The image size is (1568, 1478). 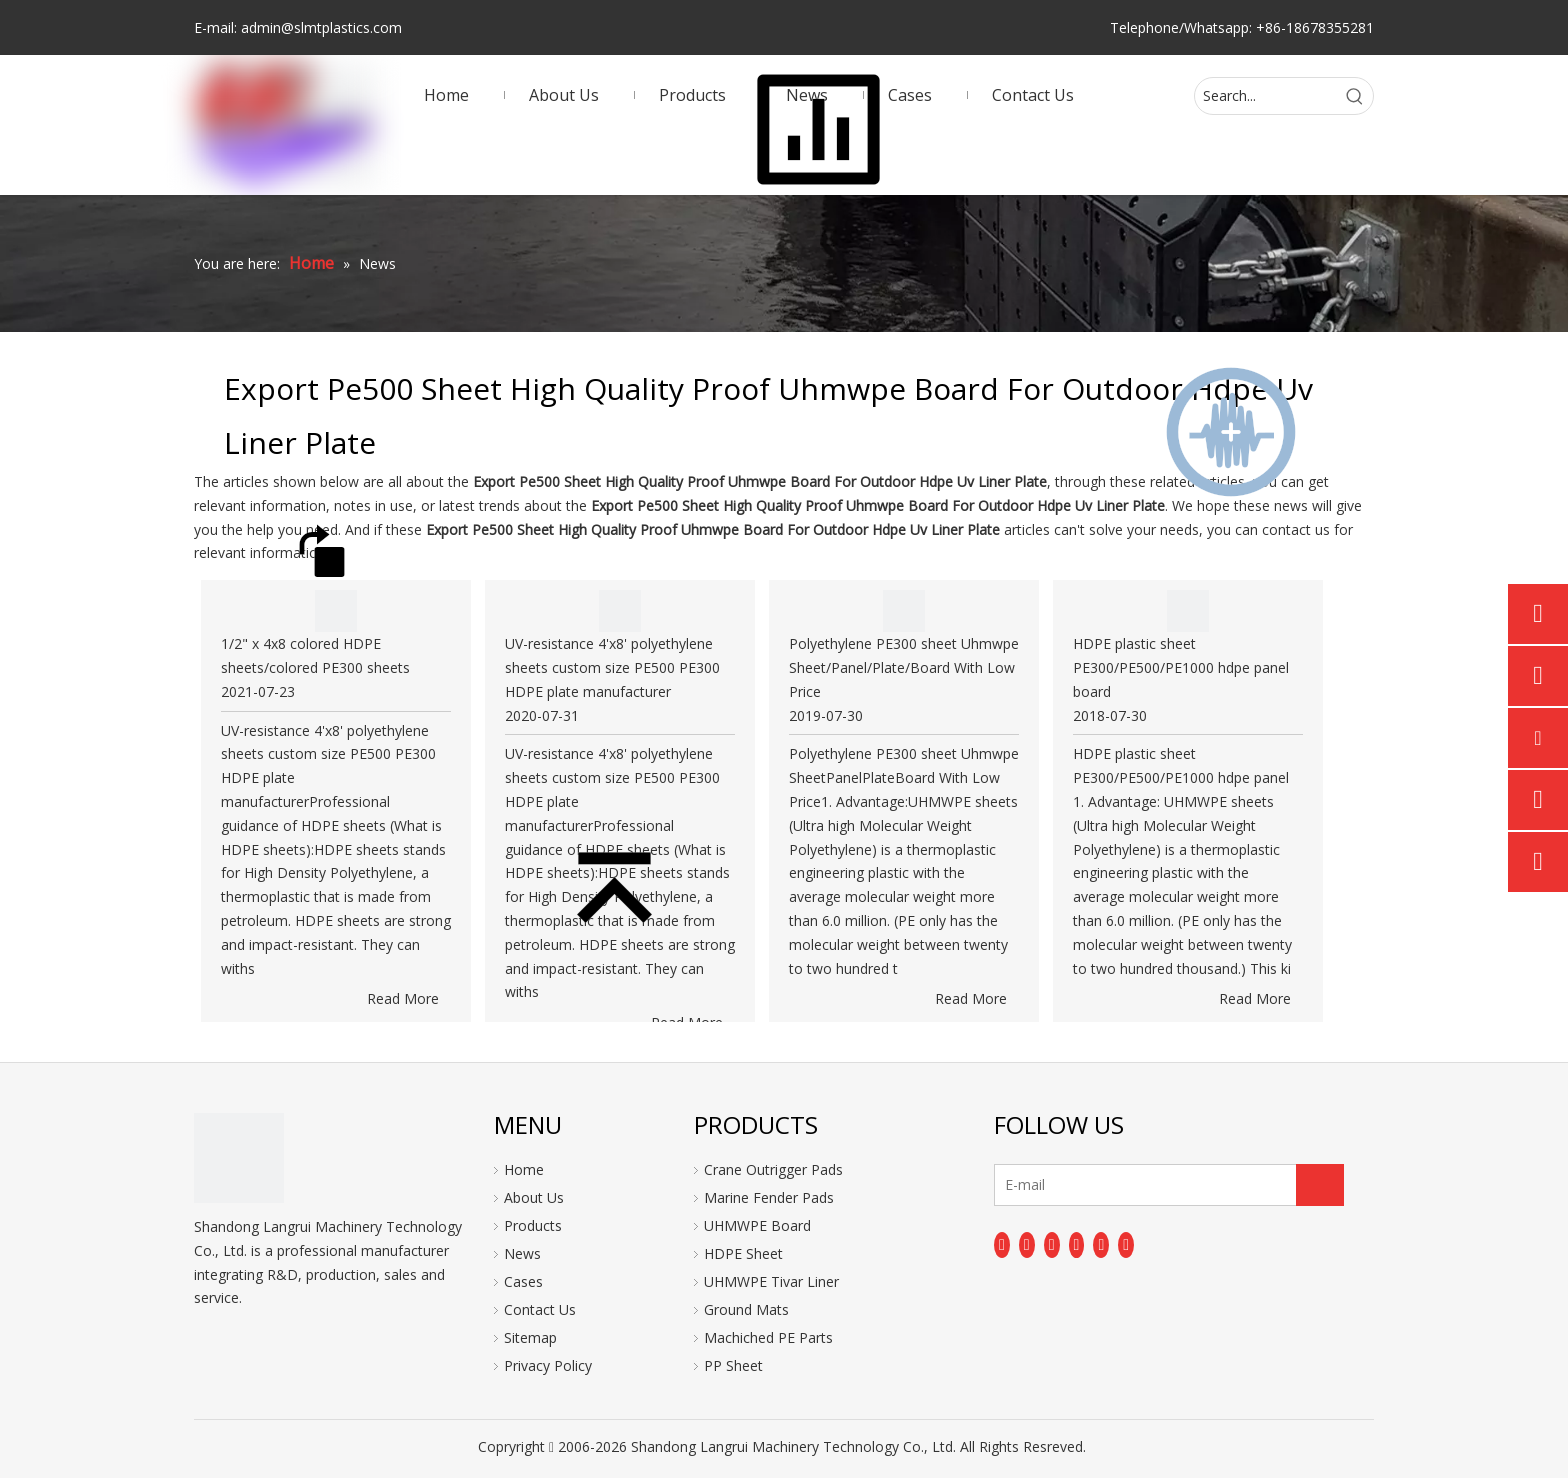 I want to click on creative commons sampling plus license indicator, so click(x=1231, y=432).